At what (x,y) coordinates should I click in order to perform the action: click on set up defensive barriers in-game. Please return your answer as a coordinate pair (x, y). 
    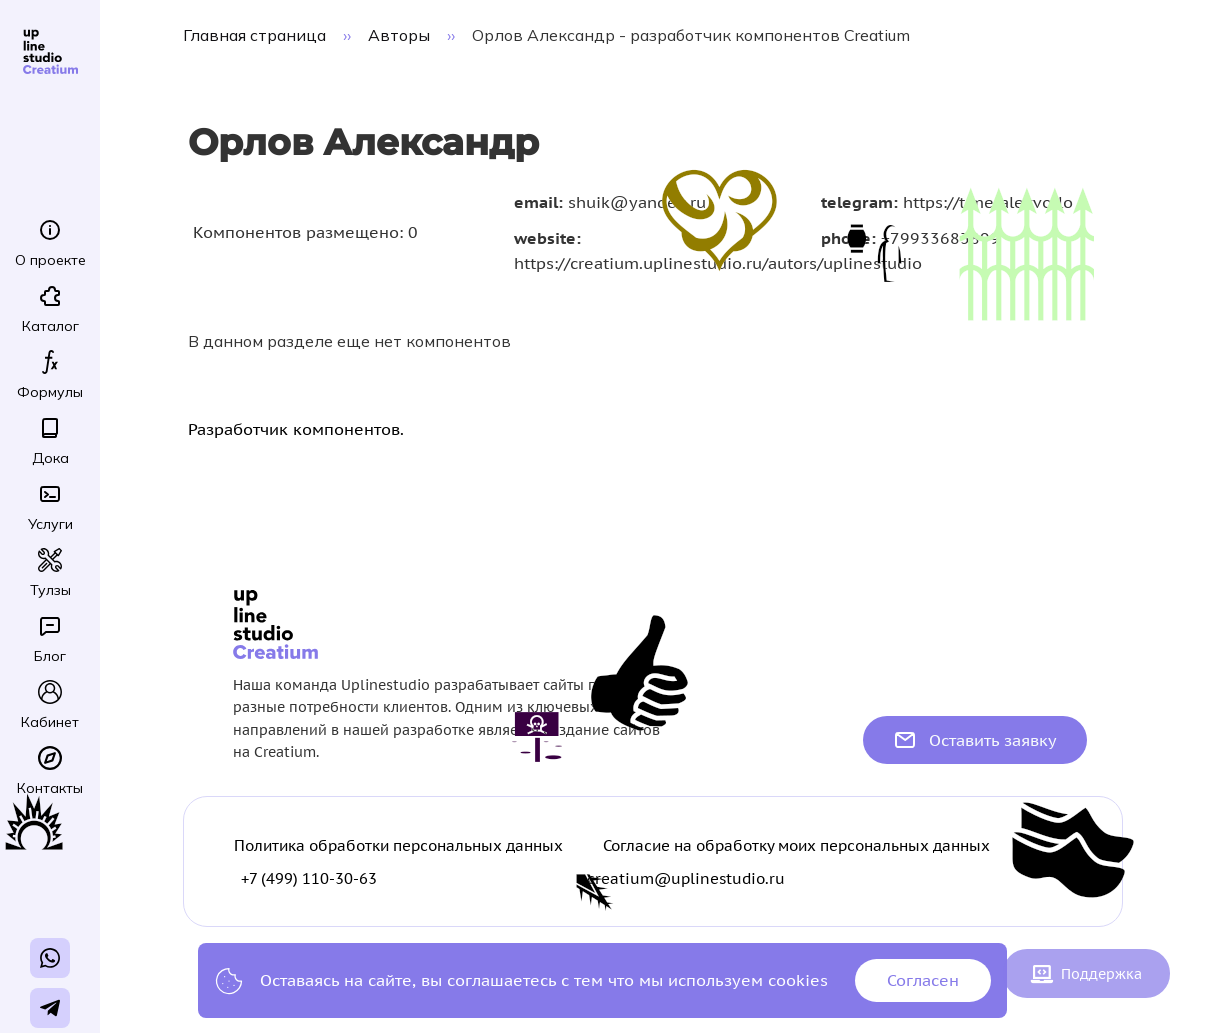
    Looking at the image, I should click on (1026, 253).